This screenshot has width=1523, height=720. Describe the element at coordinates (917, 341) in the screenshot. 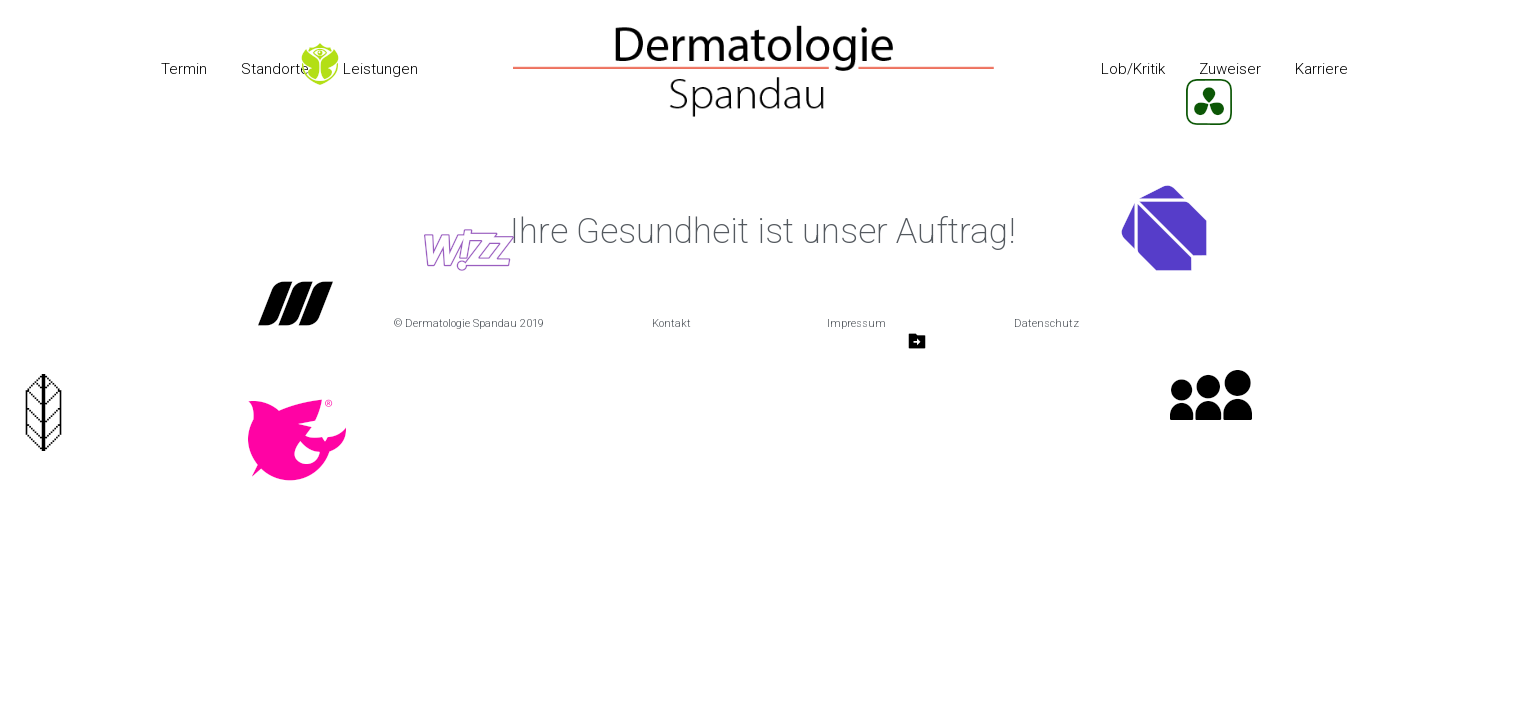

I see `move files to another folder` at that location.